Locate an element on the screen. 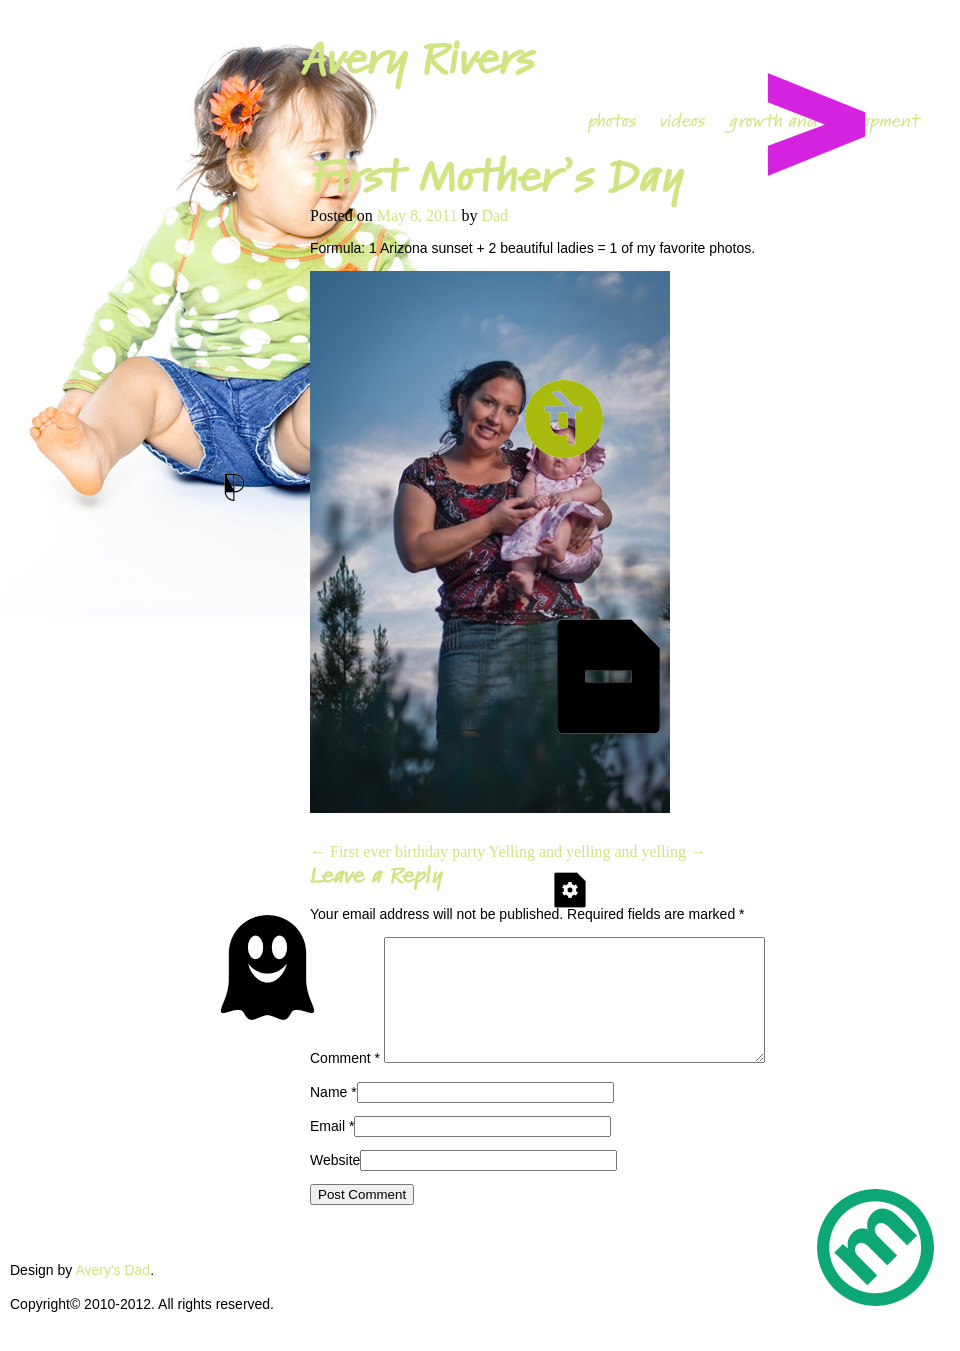 The width and height of the screenshot is (960, 1351). open ghostery privacy browser extension is located at coordinates (267, 967).